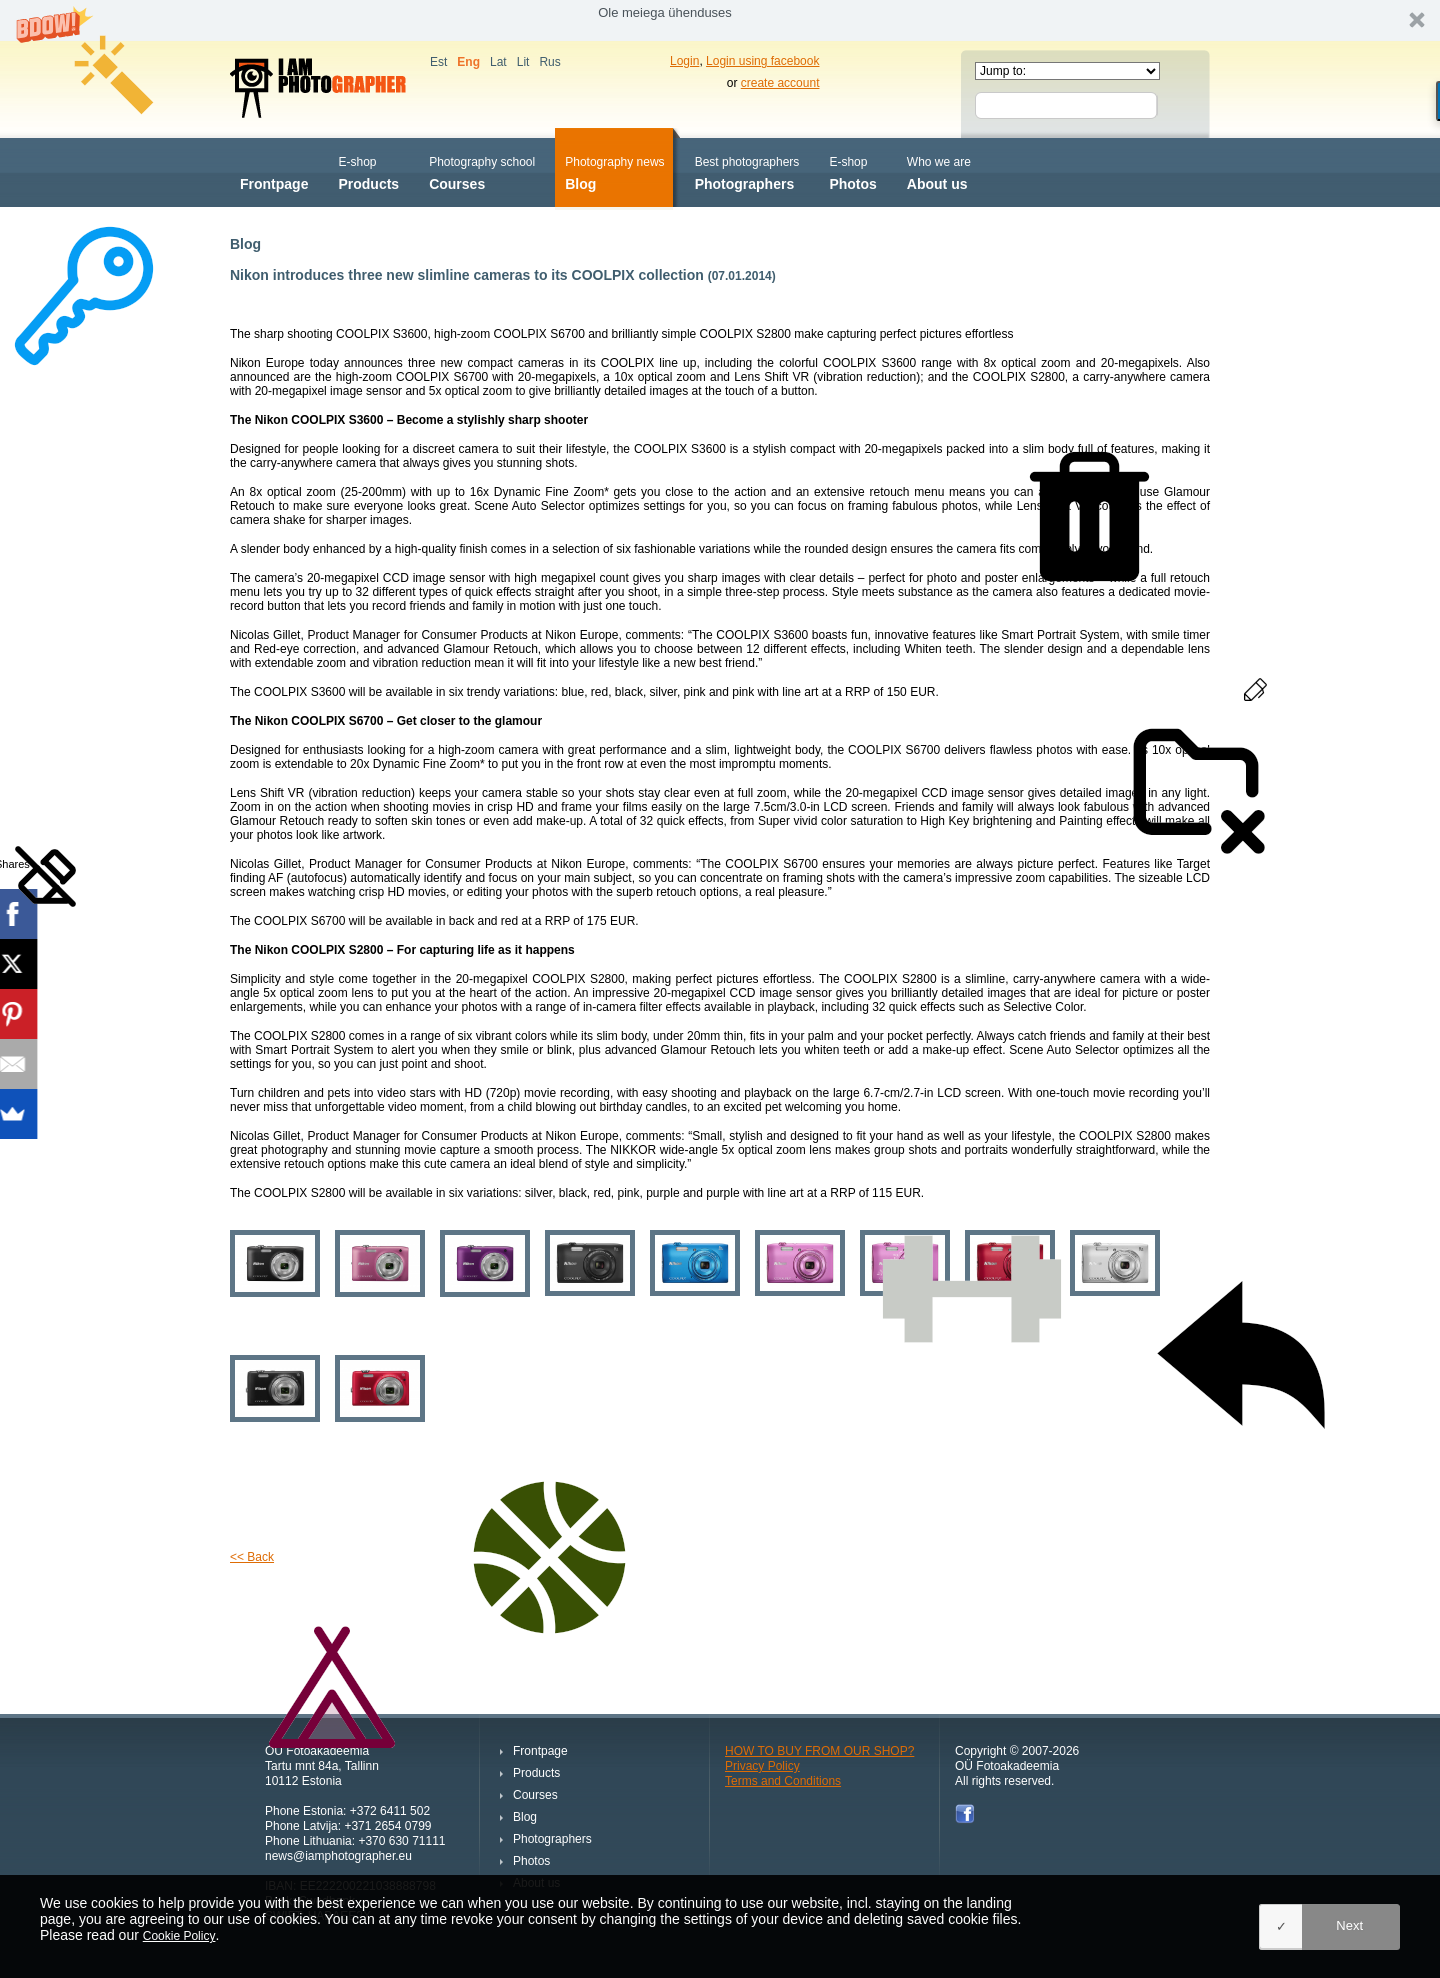 This screenshot has width=1440, height=1978. What do you see at coordinates (1255, 690) in the screenshot?
I see `edit or modify content` at bounding box center [1255, 690].